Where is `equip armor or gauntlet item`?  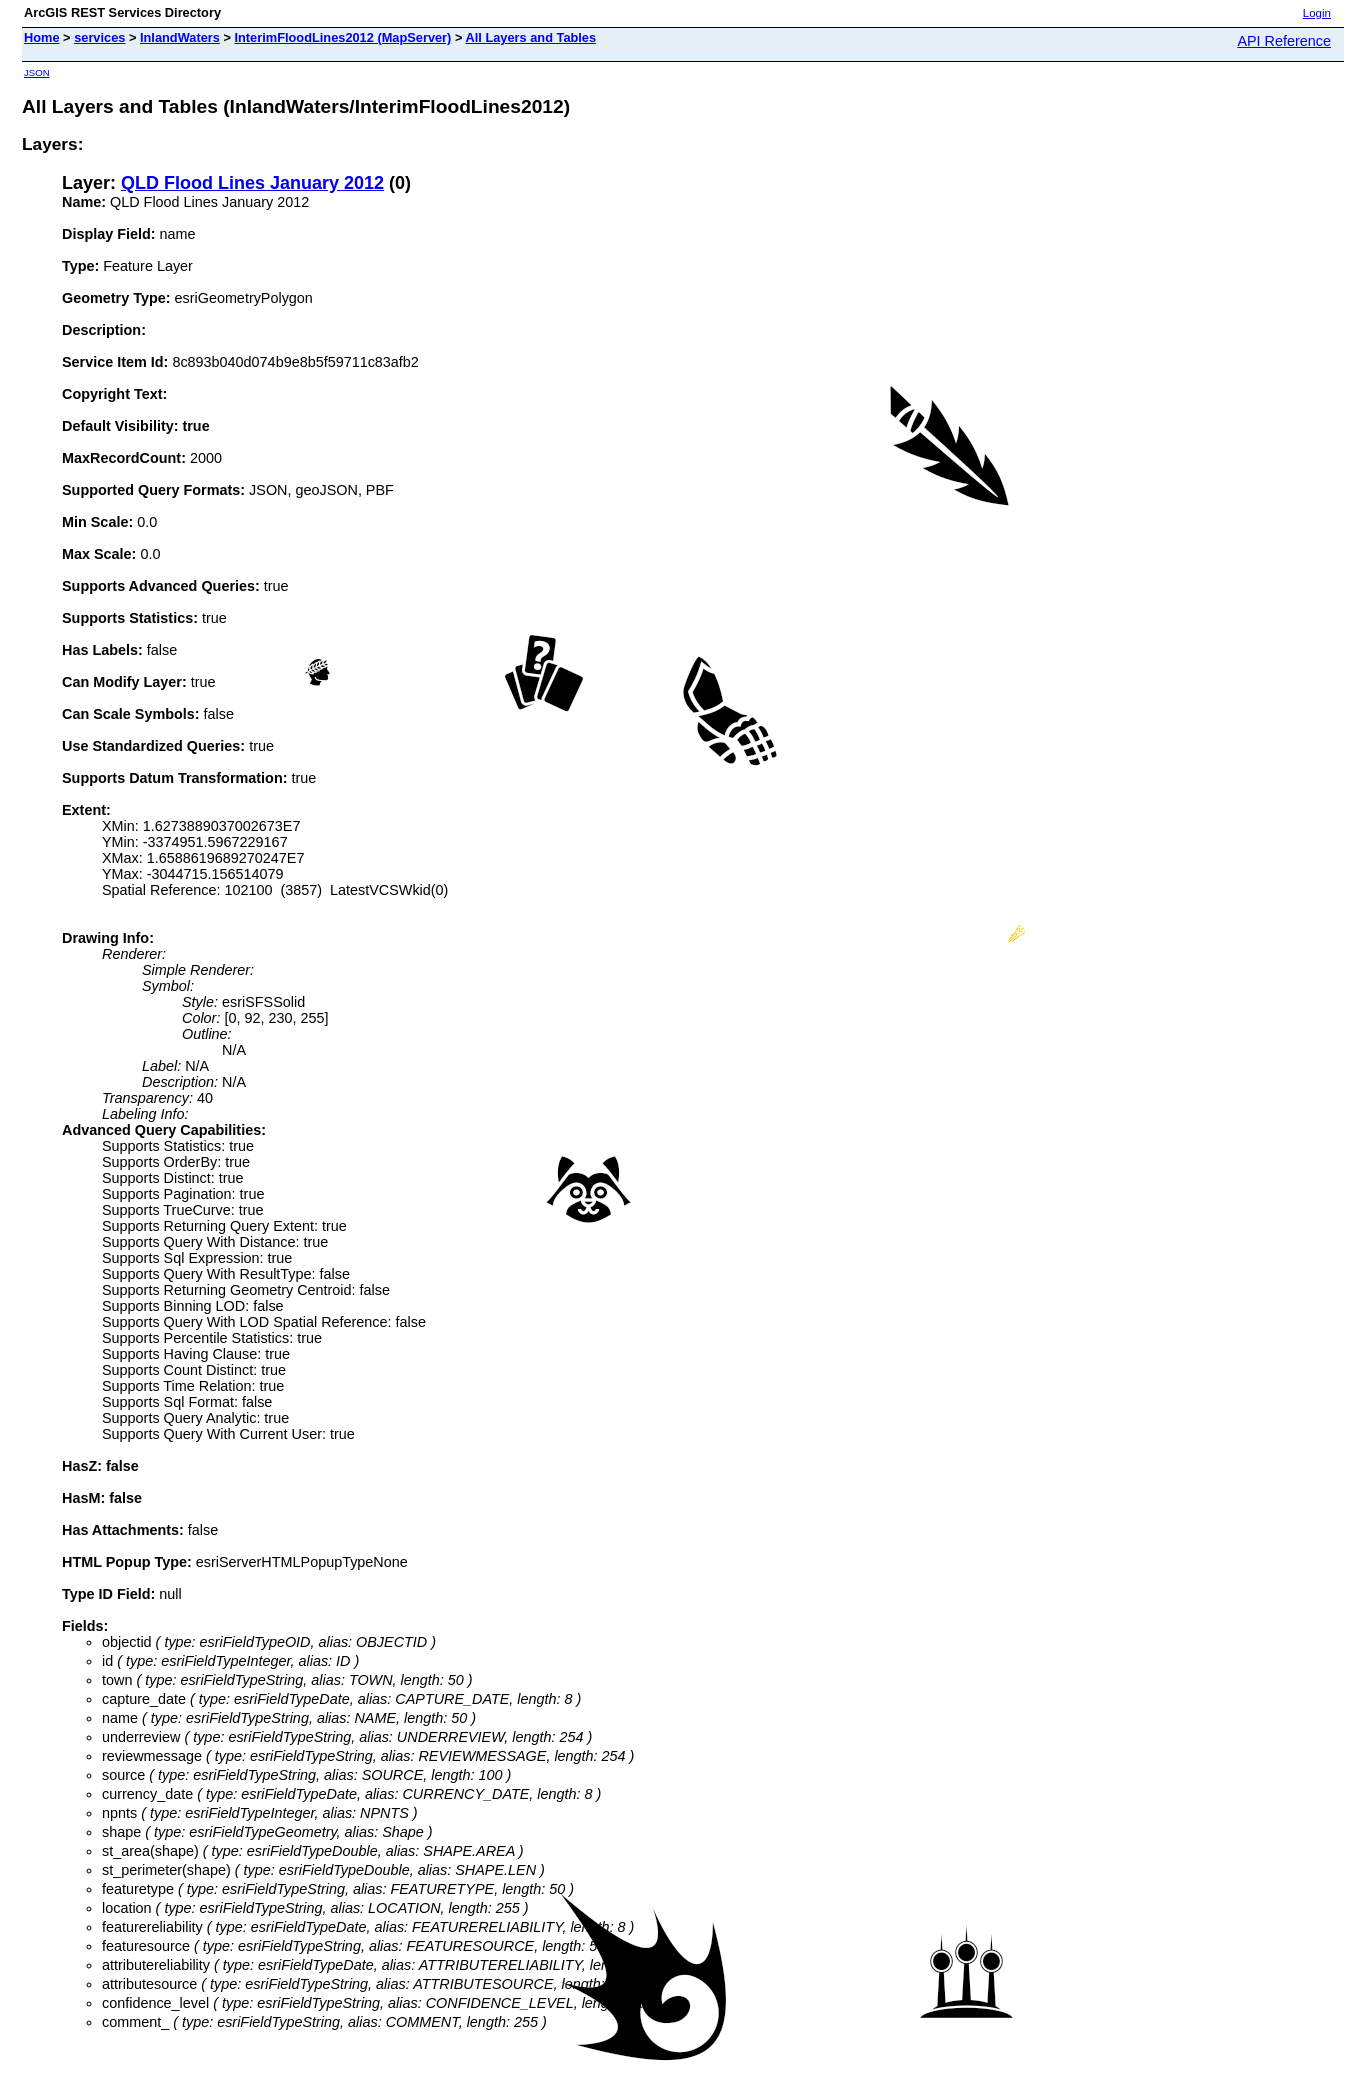 equip armor or gauntlet item is located at coordinates (730, 711).